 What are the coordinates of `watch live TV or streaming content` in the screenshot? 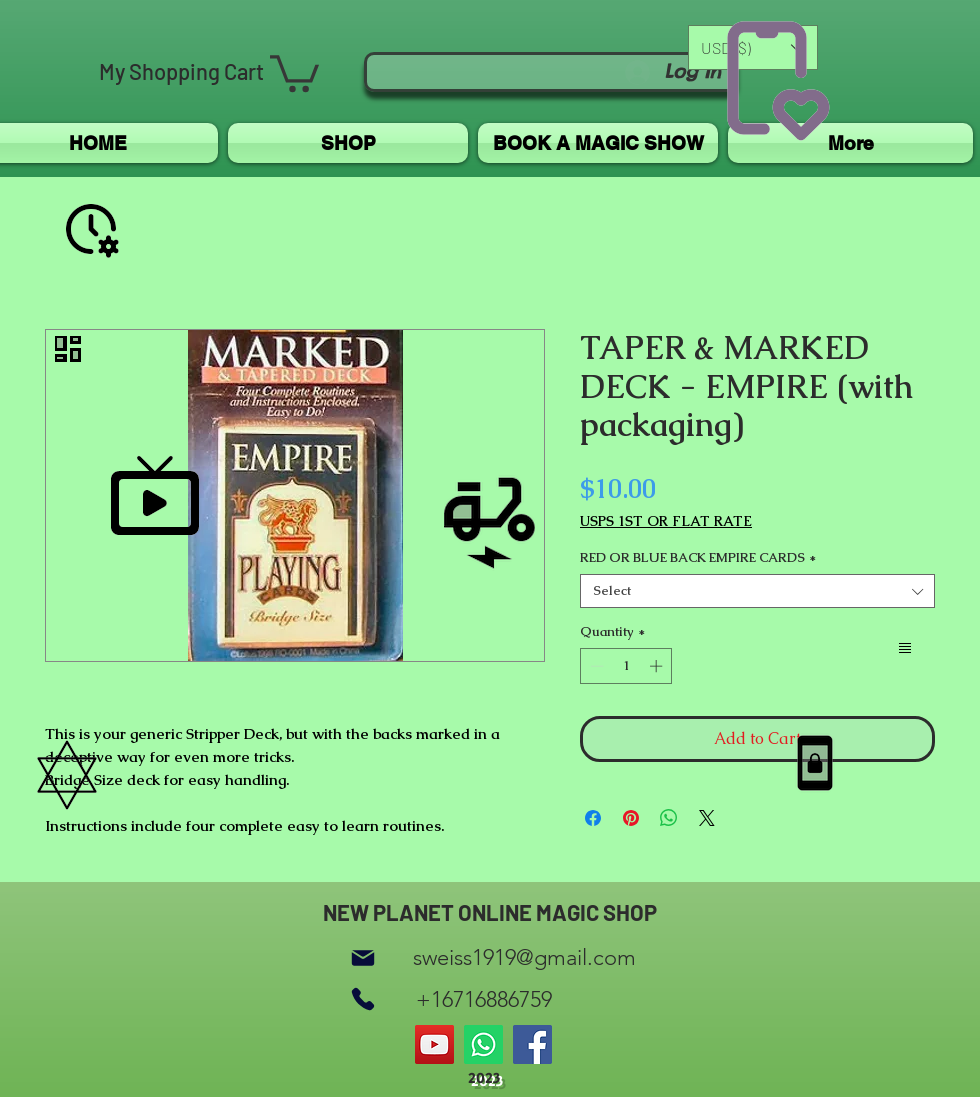 It's located at (155, 495).